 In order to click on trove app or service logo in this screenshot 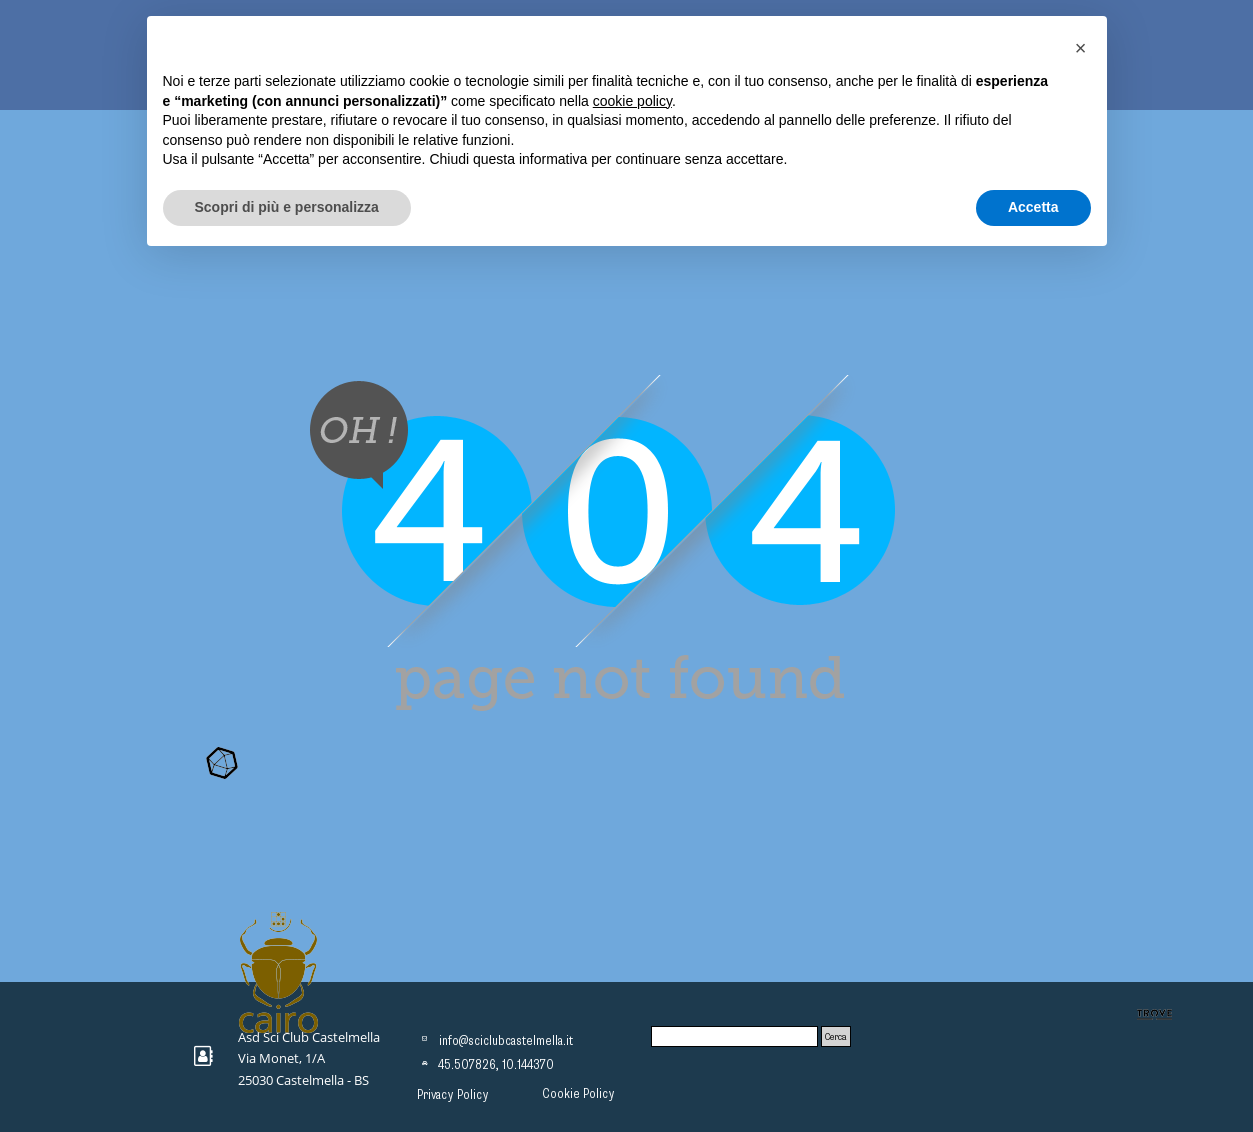, I will do `click(1154, 1014)`.